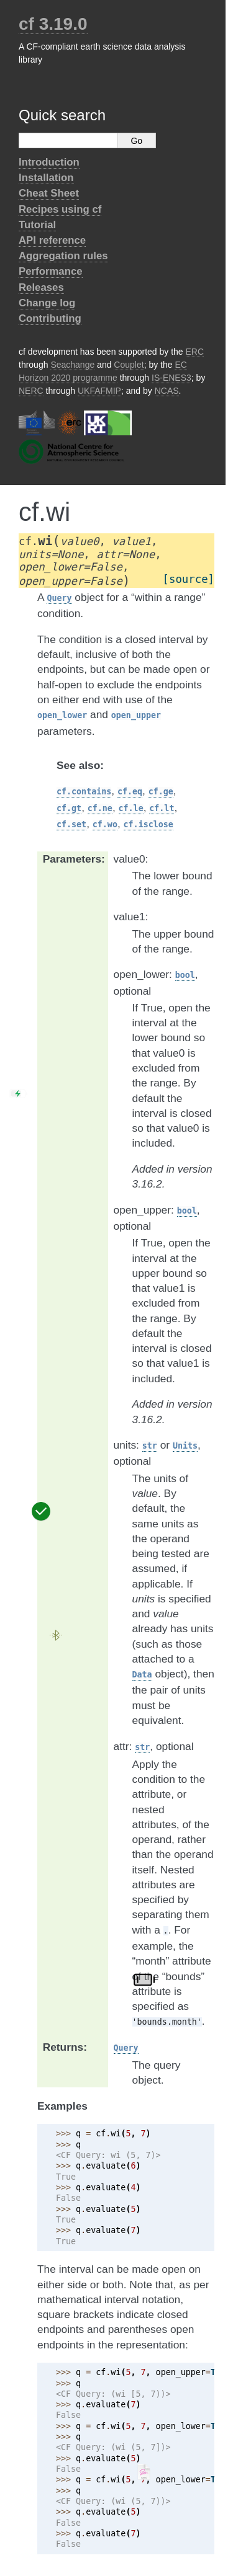  What do you see at coordinates (56, 1635) in the screenshot?
I see `bluetooth is enabled and active` at bounding box center [56, 1635].